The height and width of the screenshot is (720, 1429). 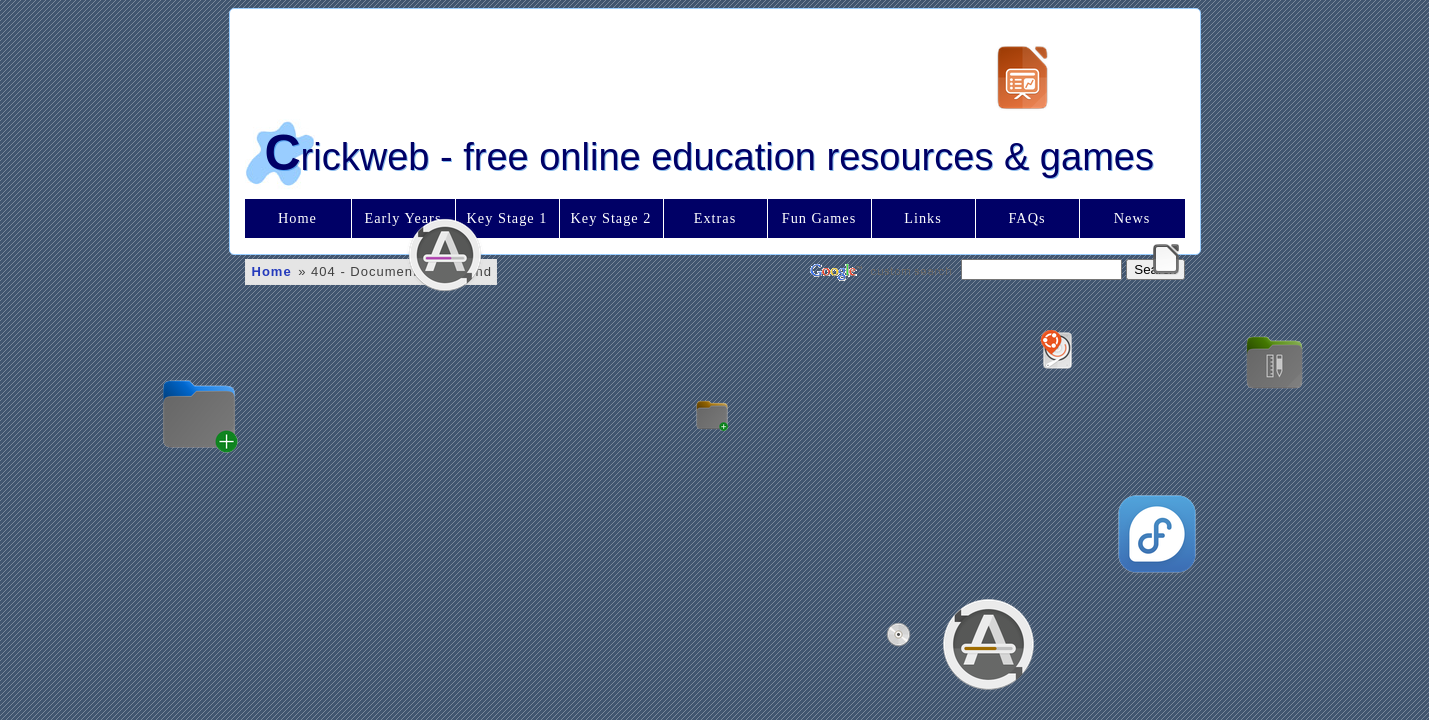 I want to click on open libreoffice impress presentation software, so click(x=1022, y=77).